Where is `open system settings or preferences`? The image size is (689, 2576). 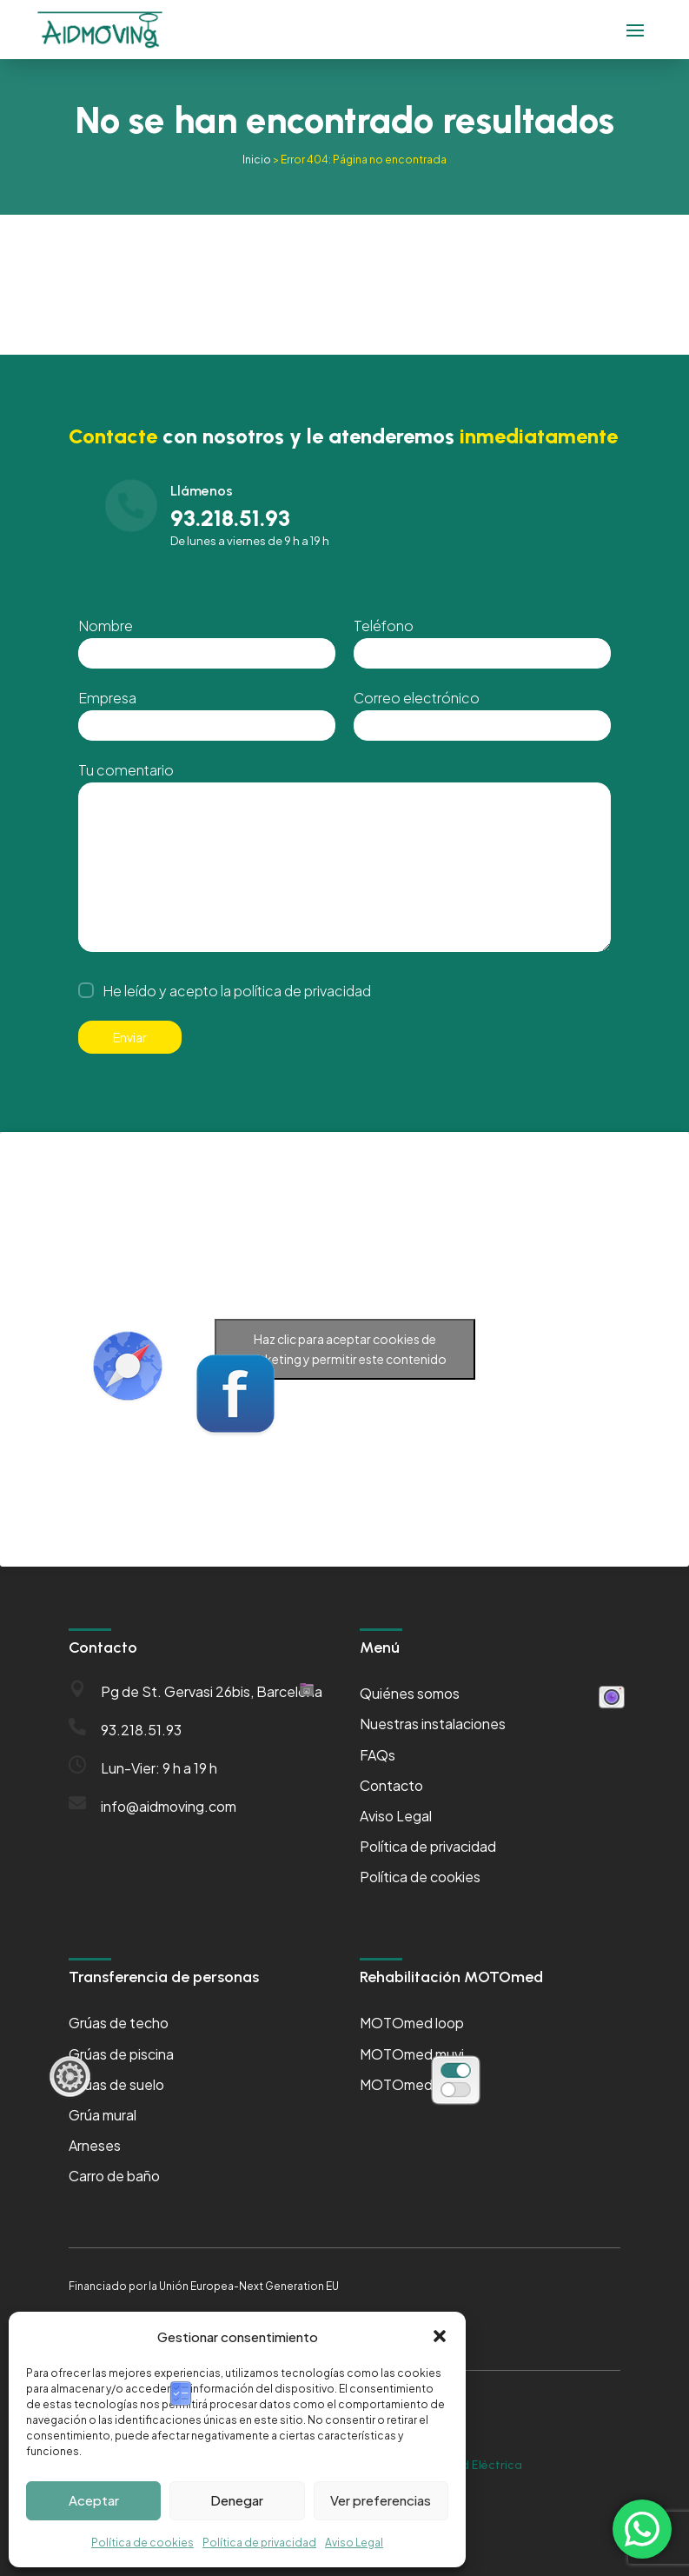 open system settings or preferences is located at coordinates (455, 2080).